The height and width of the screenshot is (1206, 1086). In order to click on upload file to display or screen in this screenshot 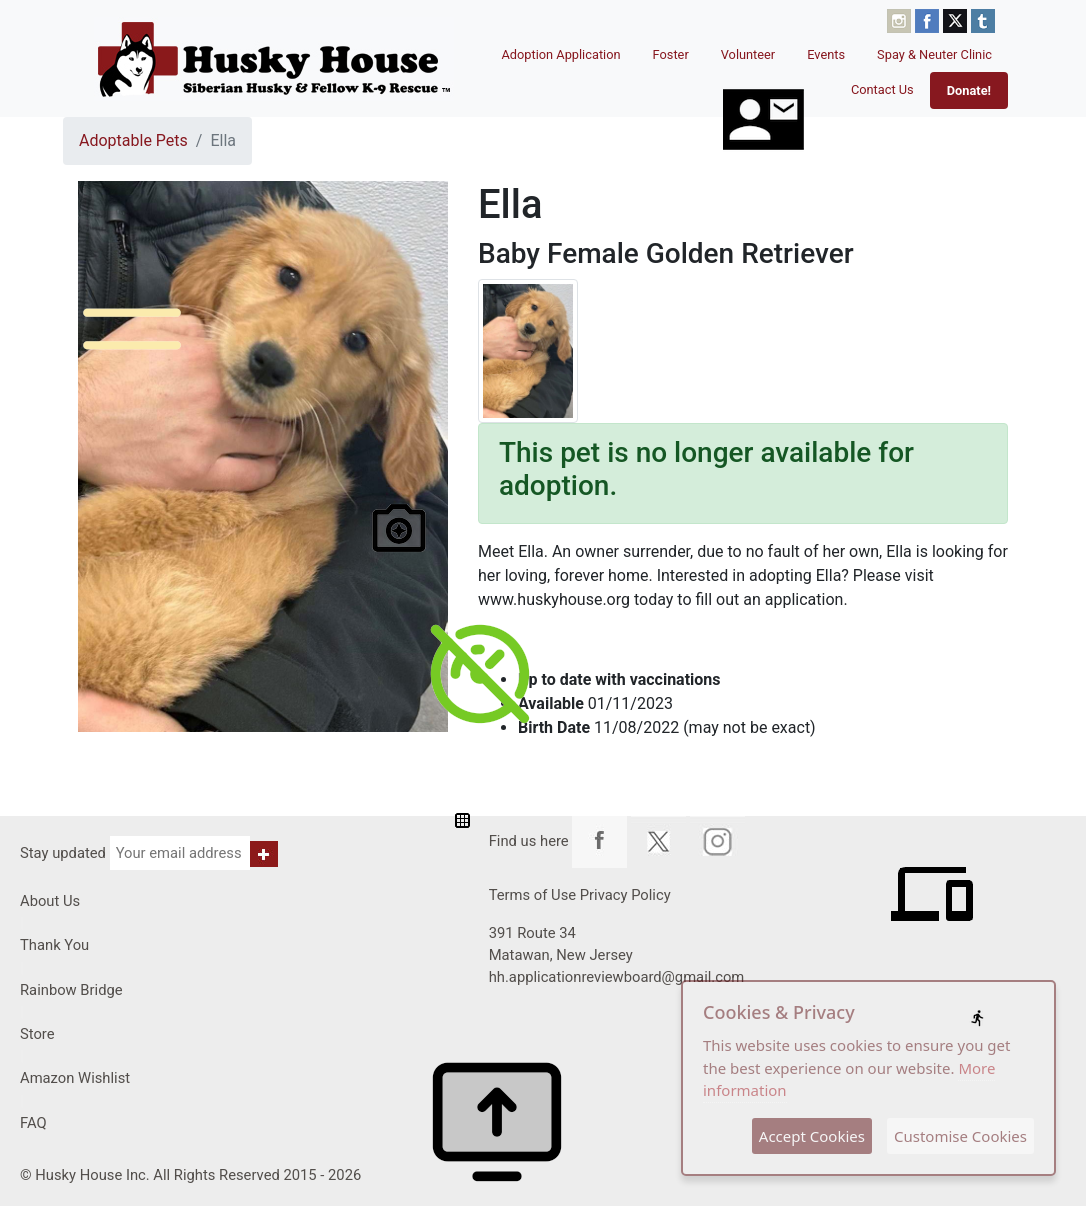, I will do `click(497, 1117)`.